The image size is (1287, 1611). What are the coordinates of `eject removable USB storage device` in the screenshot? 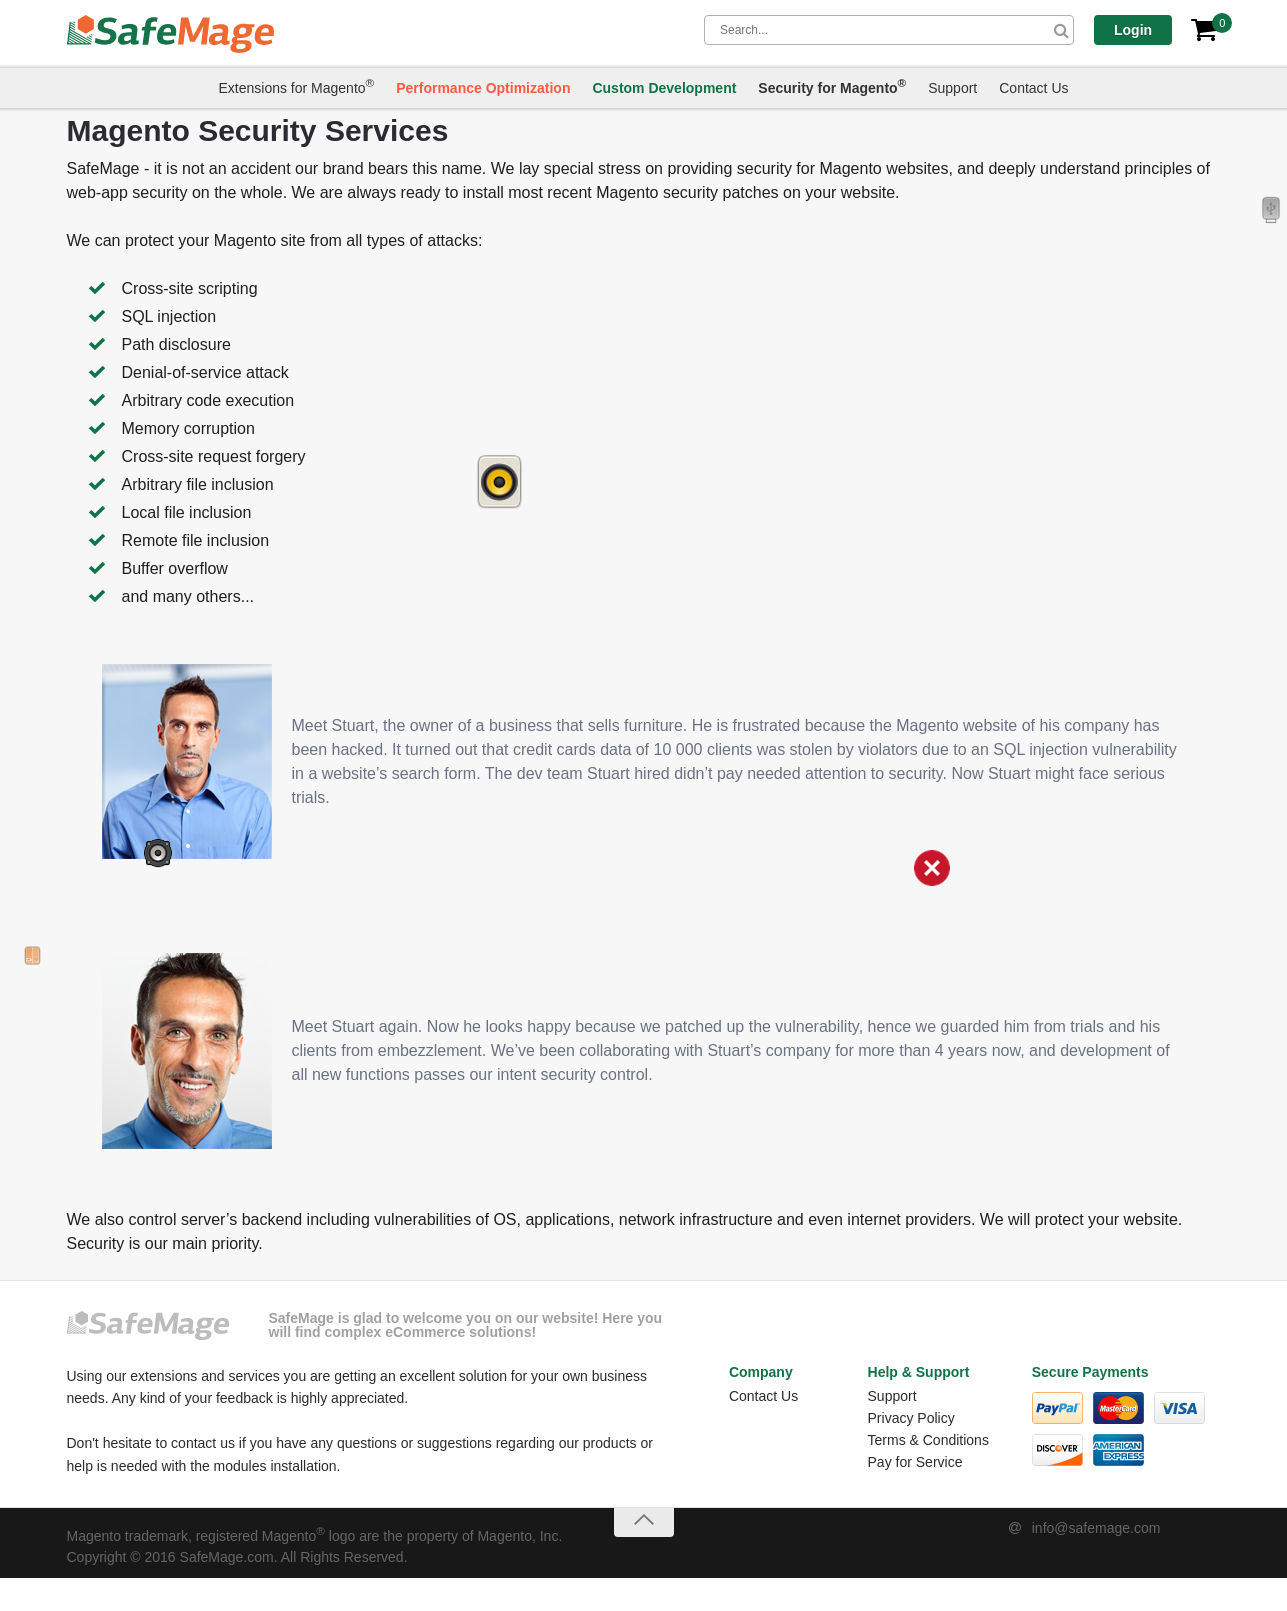 It's located at (1271, 210).